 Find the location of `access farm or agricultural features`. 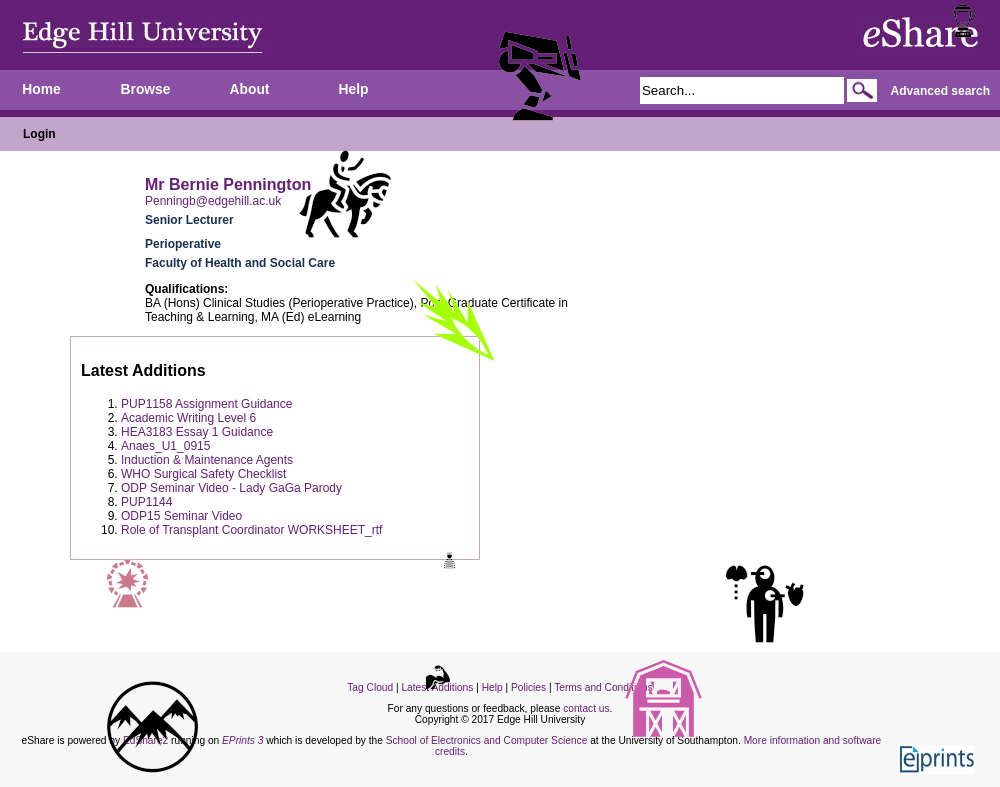

access farm or agricultural features is located at coordinates (663, 698).